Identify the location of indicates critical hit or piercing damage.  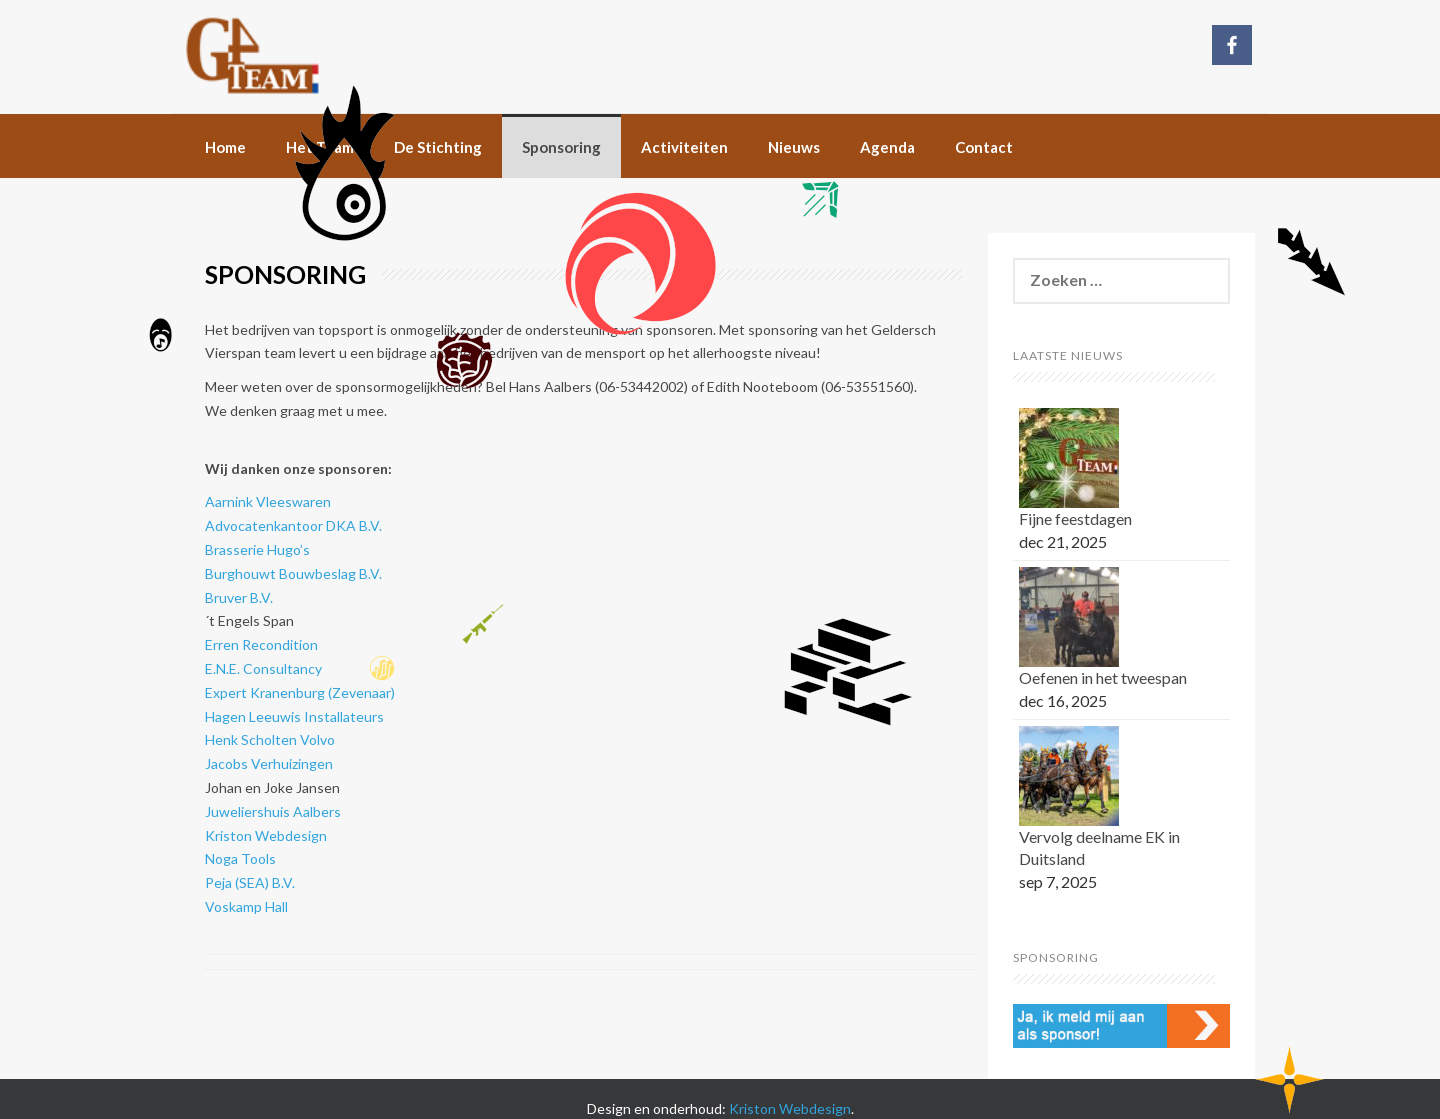
(1312, 262).